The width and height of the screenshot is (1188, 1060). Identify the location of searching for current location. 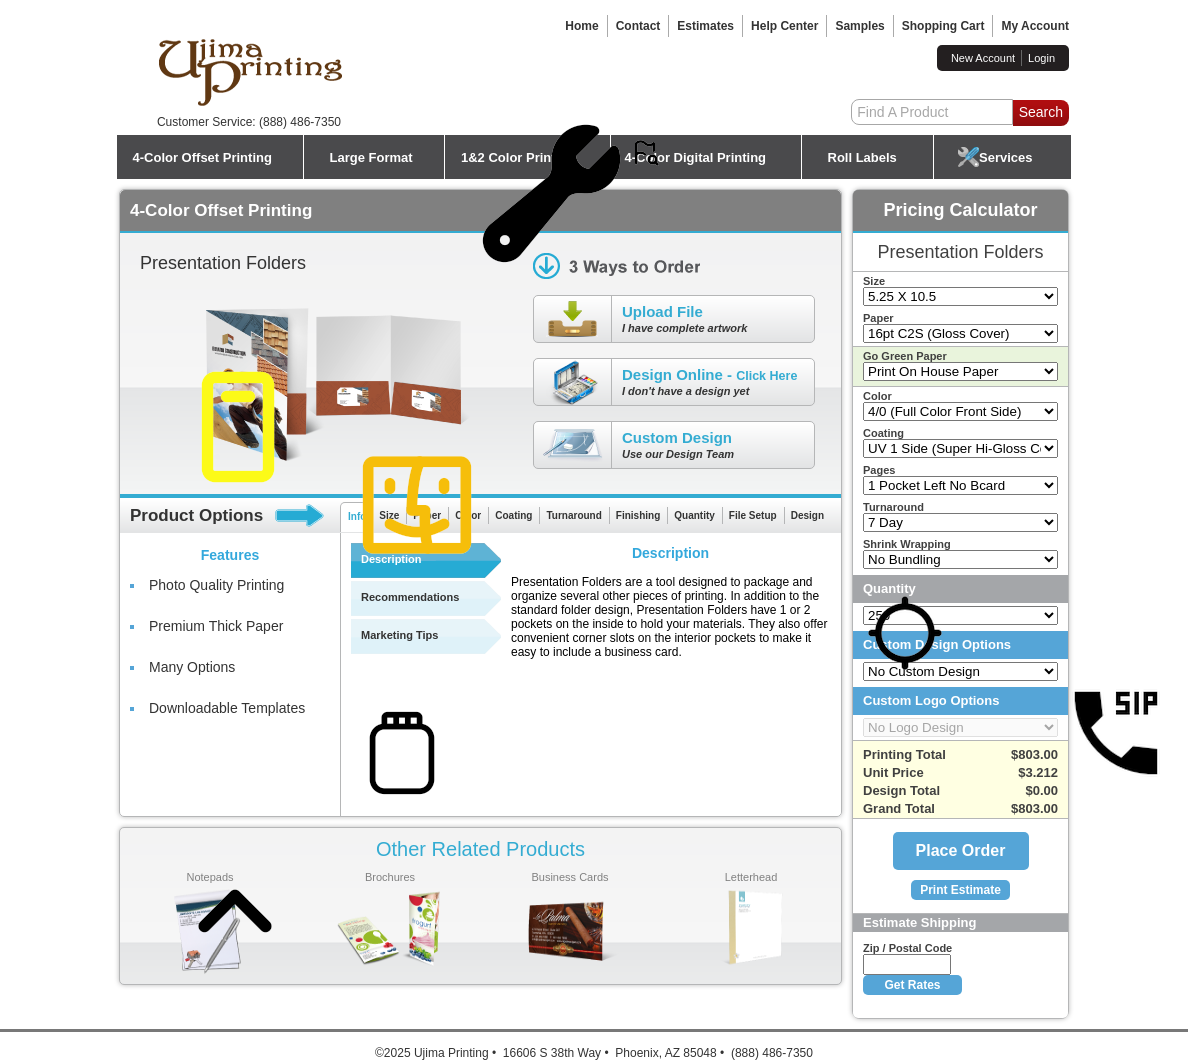
(905, 633).